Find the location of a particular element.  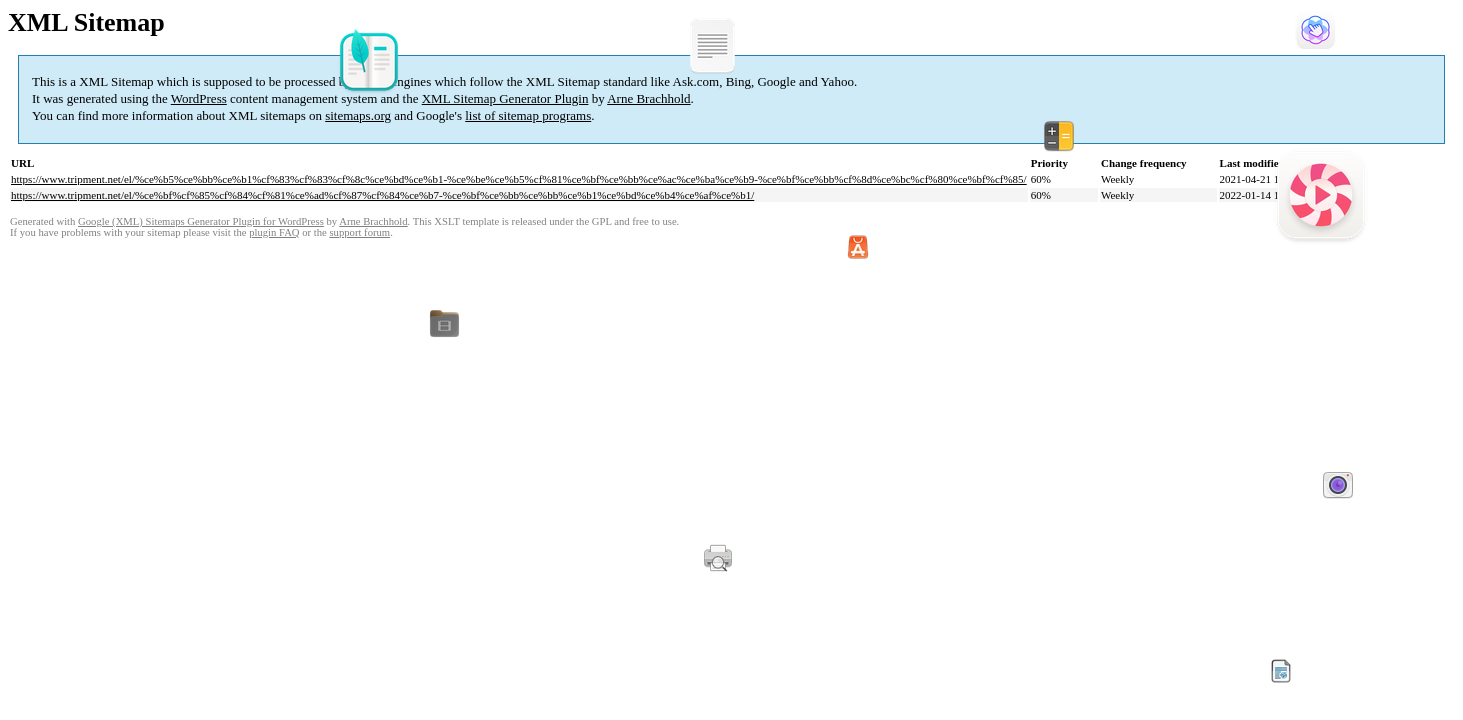

open the calculator app is located at coordinates (1059, 136).